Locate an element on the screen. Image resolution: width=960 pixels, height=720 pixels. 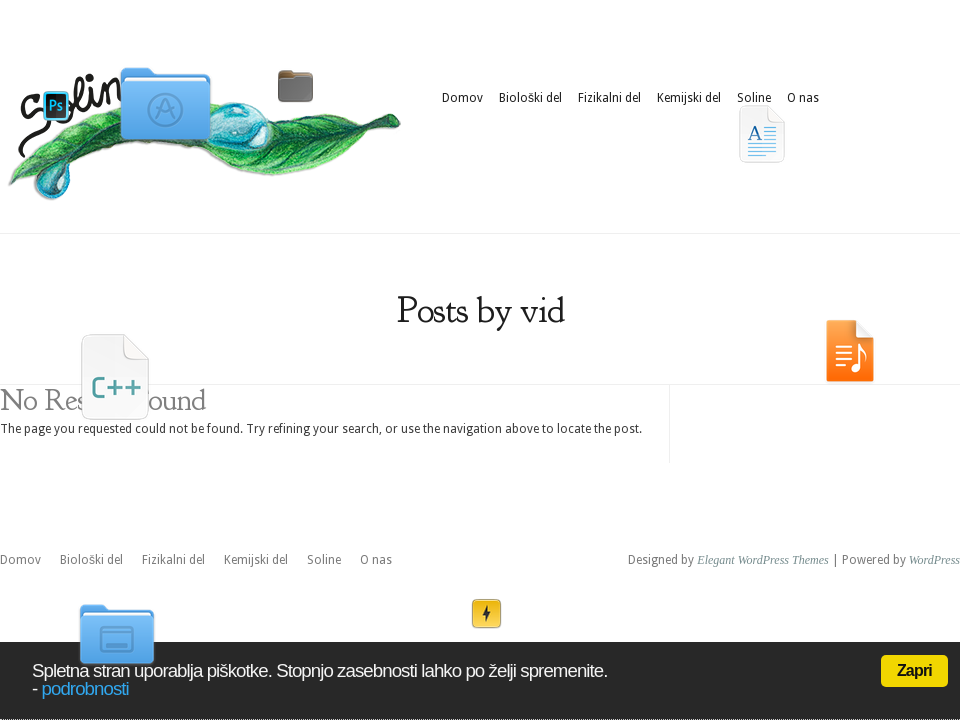
mp3 playlist file type indicator is located at coordinates (850, 352).